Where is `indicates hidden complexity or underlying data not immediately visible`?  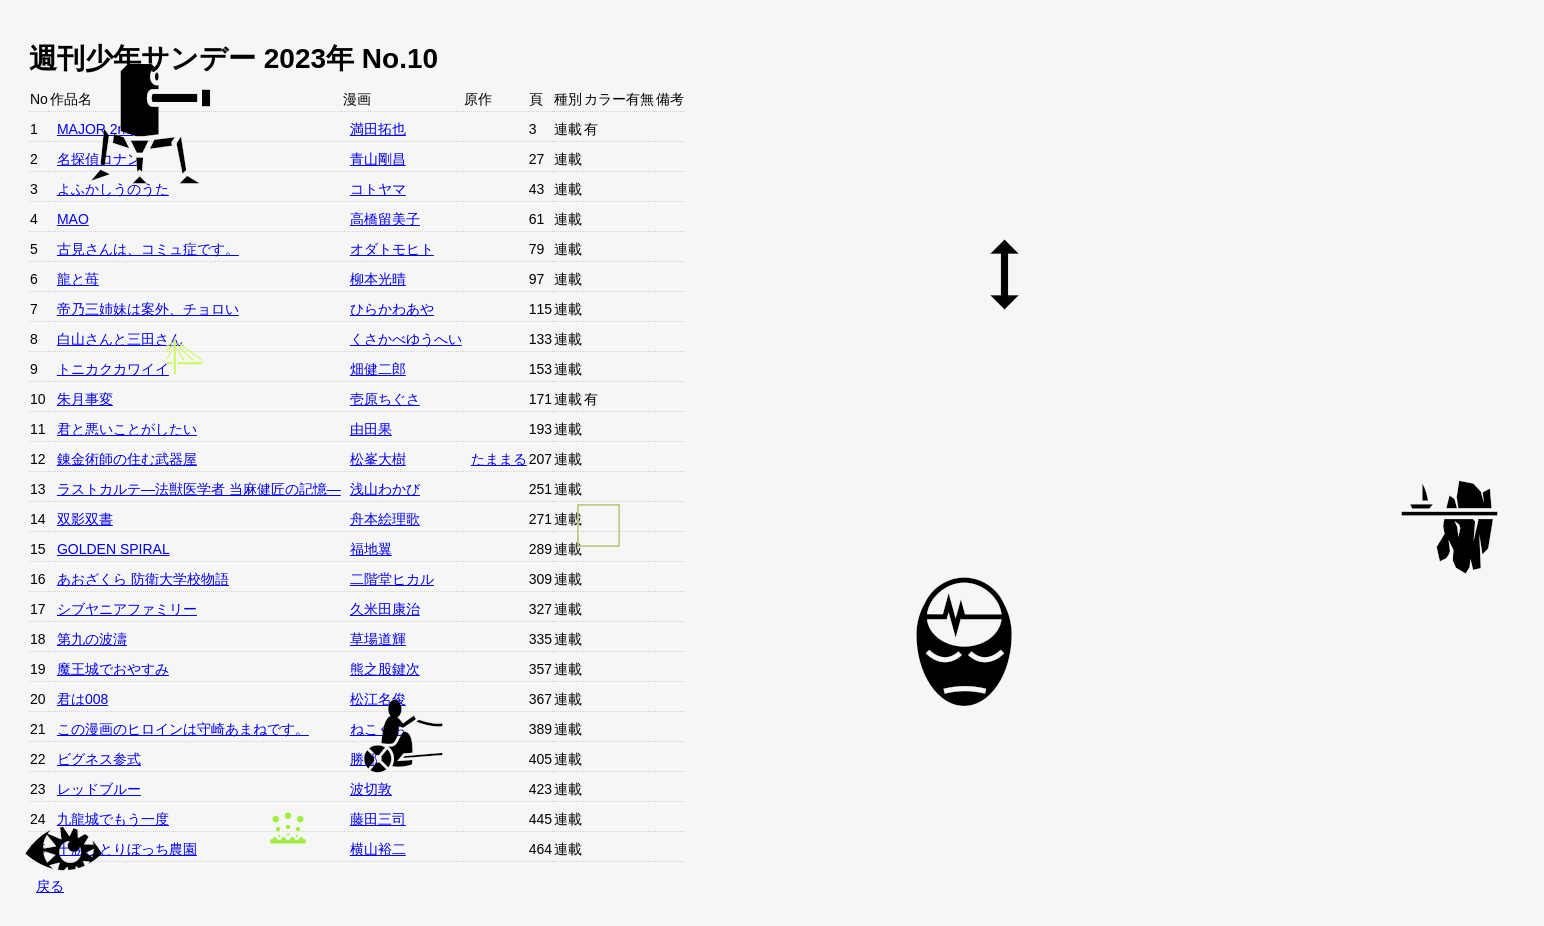 indicates hidden complexity or underlying data not immediately visible is located at coordinates (1449, 526).